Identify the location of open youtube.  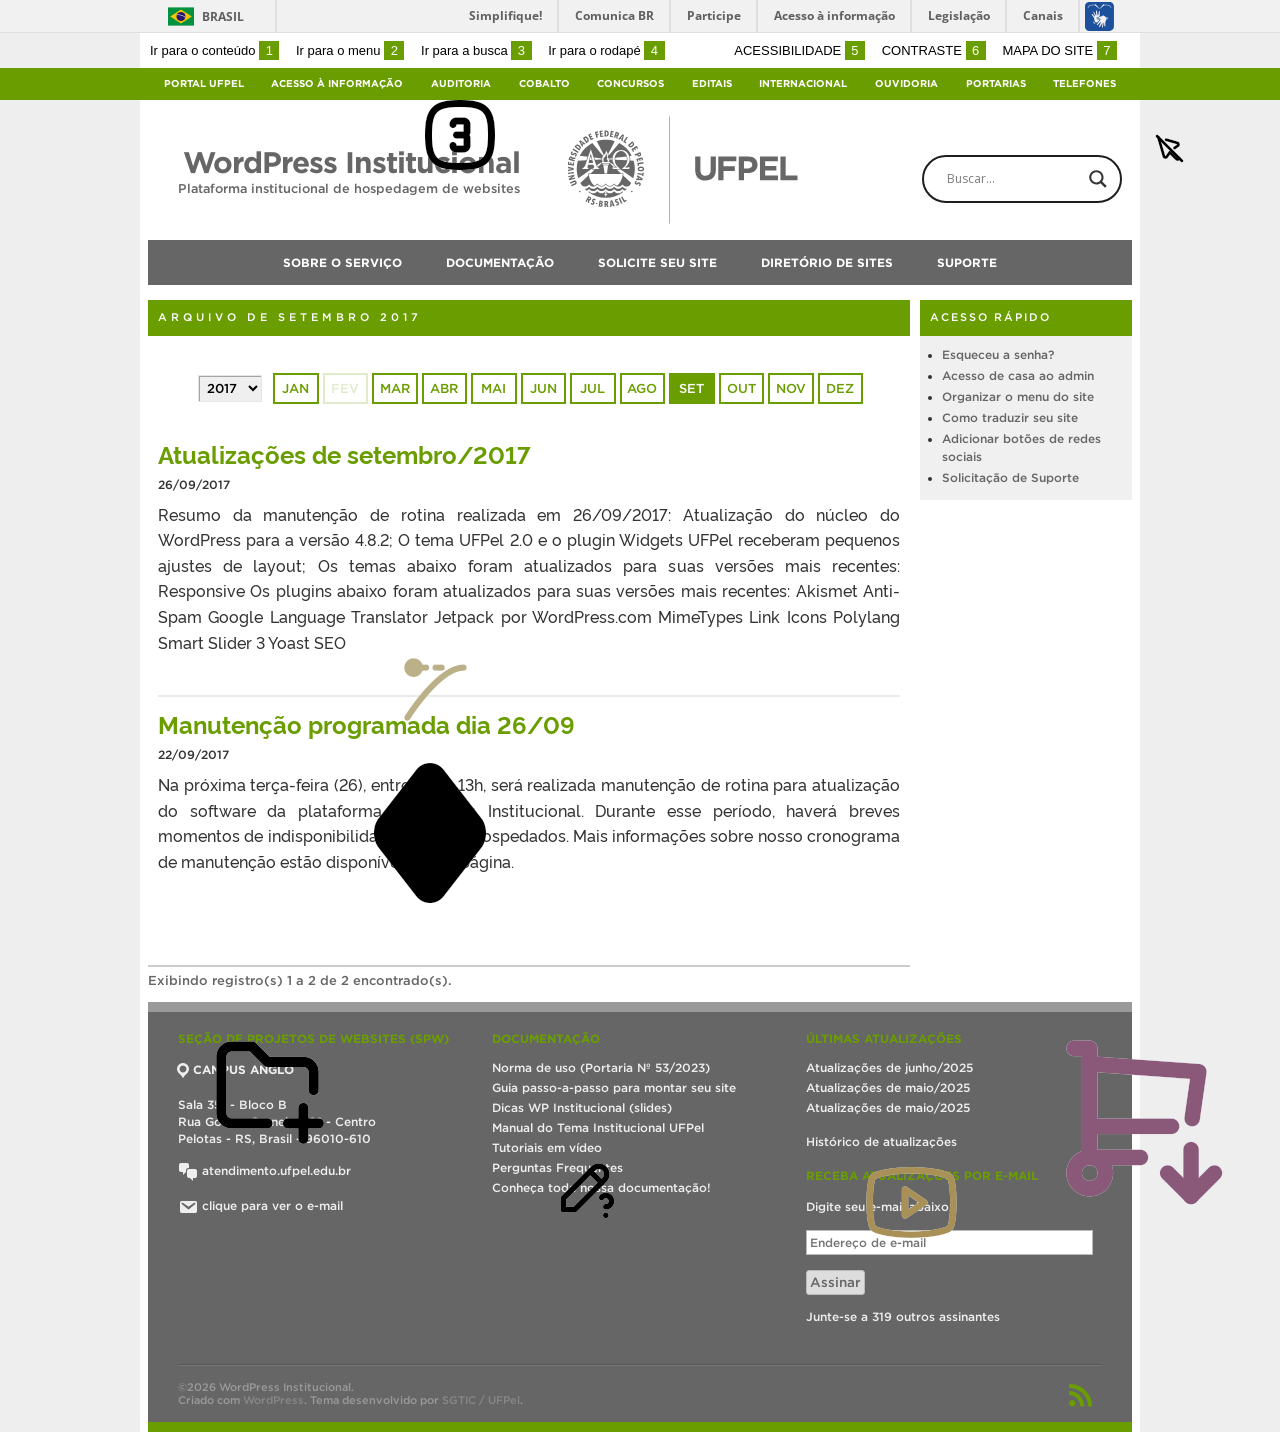
(911, 1202).